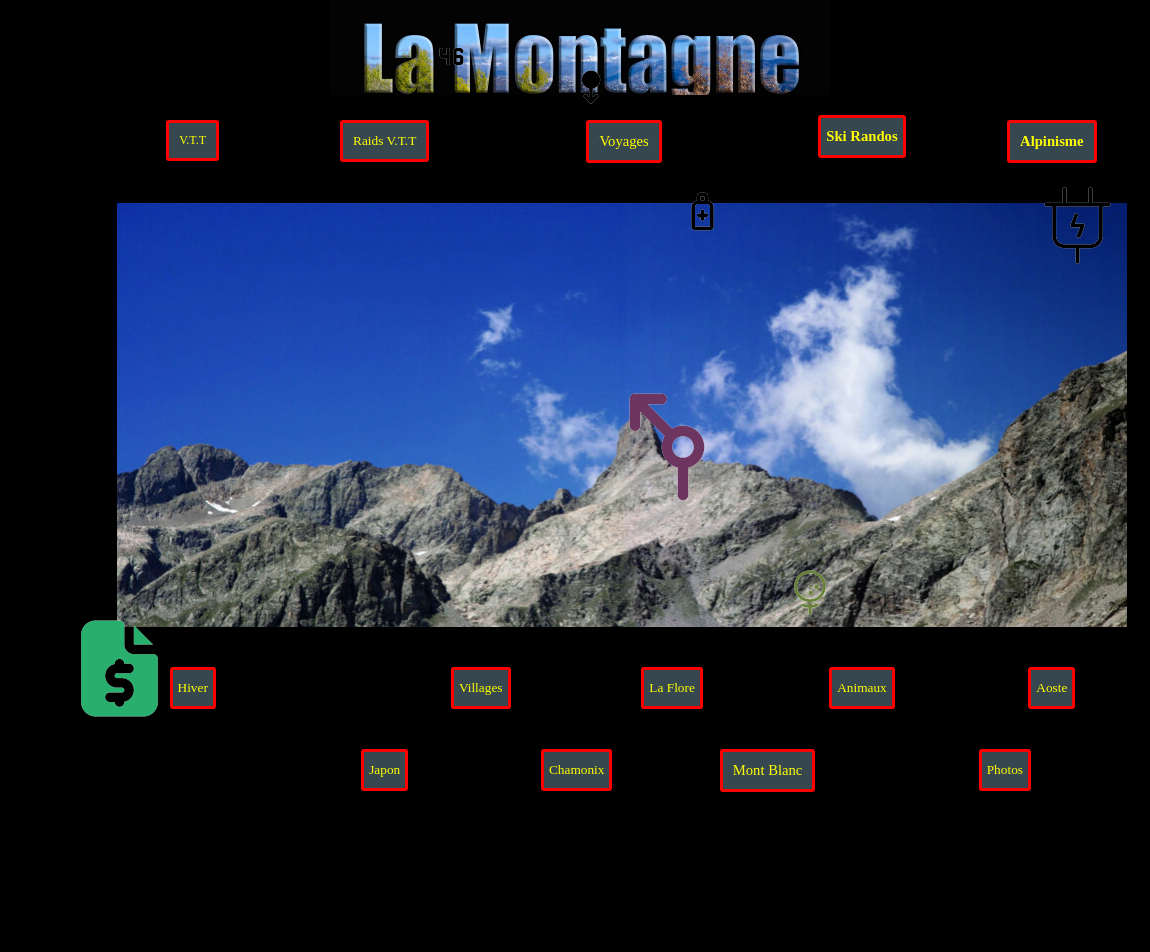 The image size is (1150, 952). Describe the element at coordinates (119, 668) in the screenshot. I see `view financial document or invoice` at that location.